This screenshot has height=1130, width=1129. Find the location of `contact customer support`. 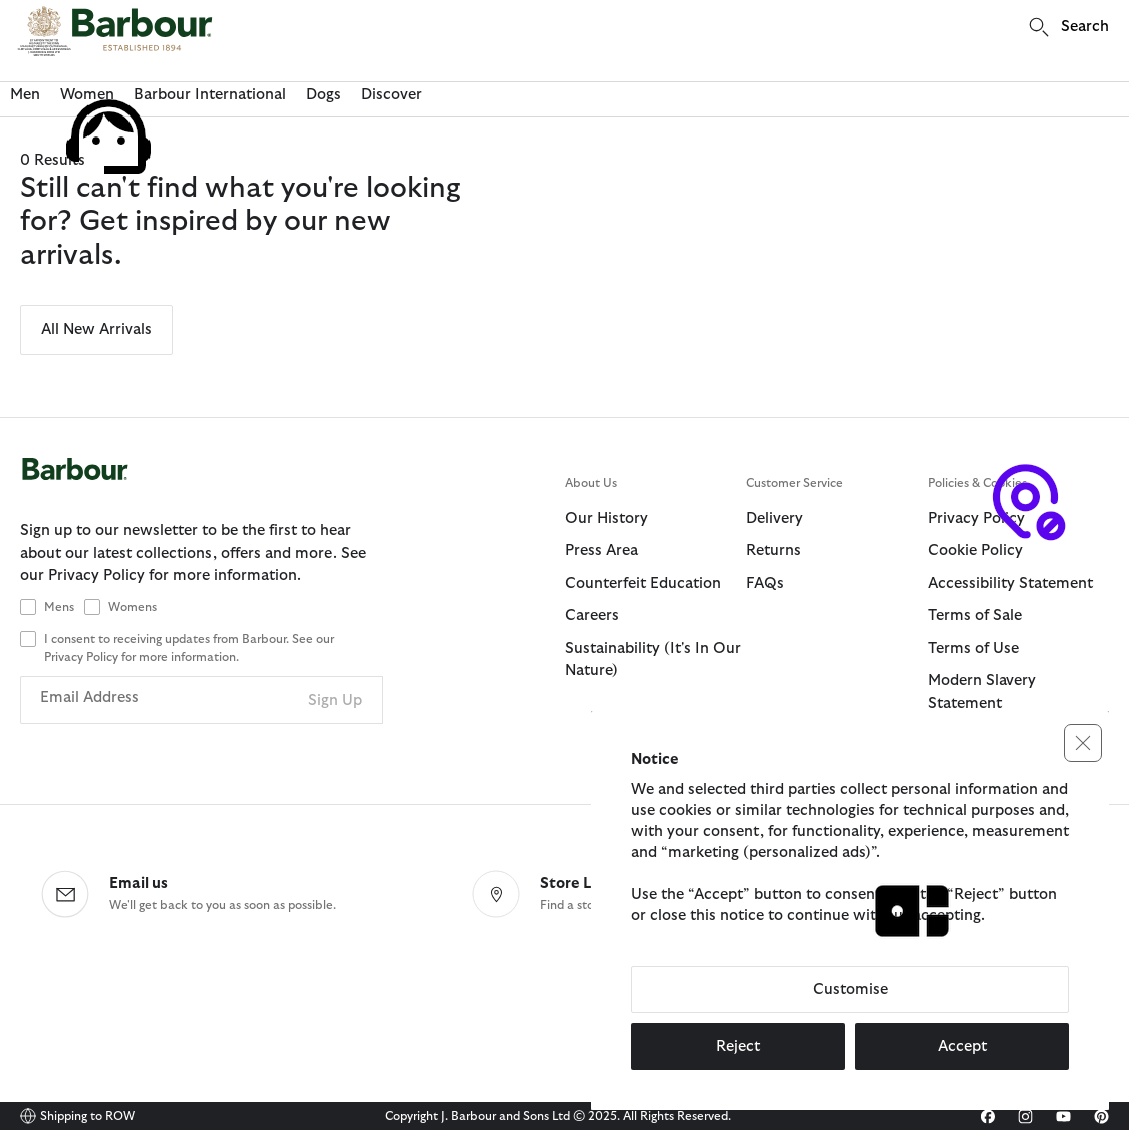

contact customer support is located at coordinates (108, 136).